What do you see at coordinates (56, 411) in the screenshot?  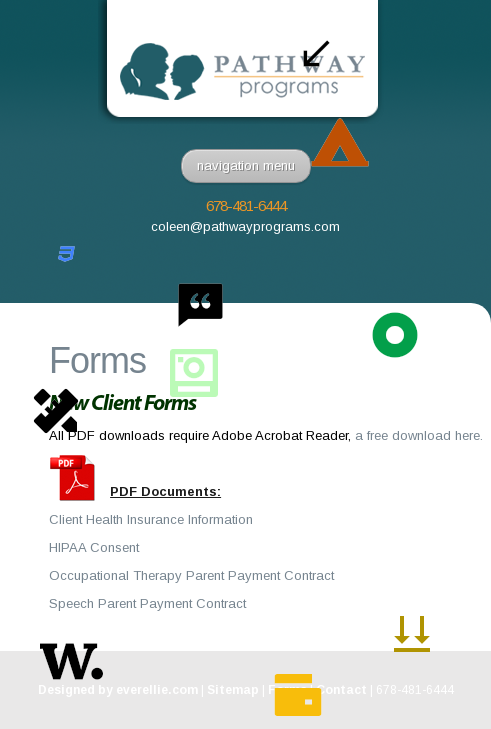 I see `access design tools` at bounding box center [56, 411].